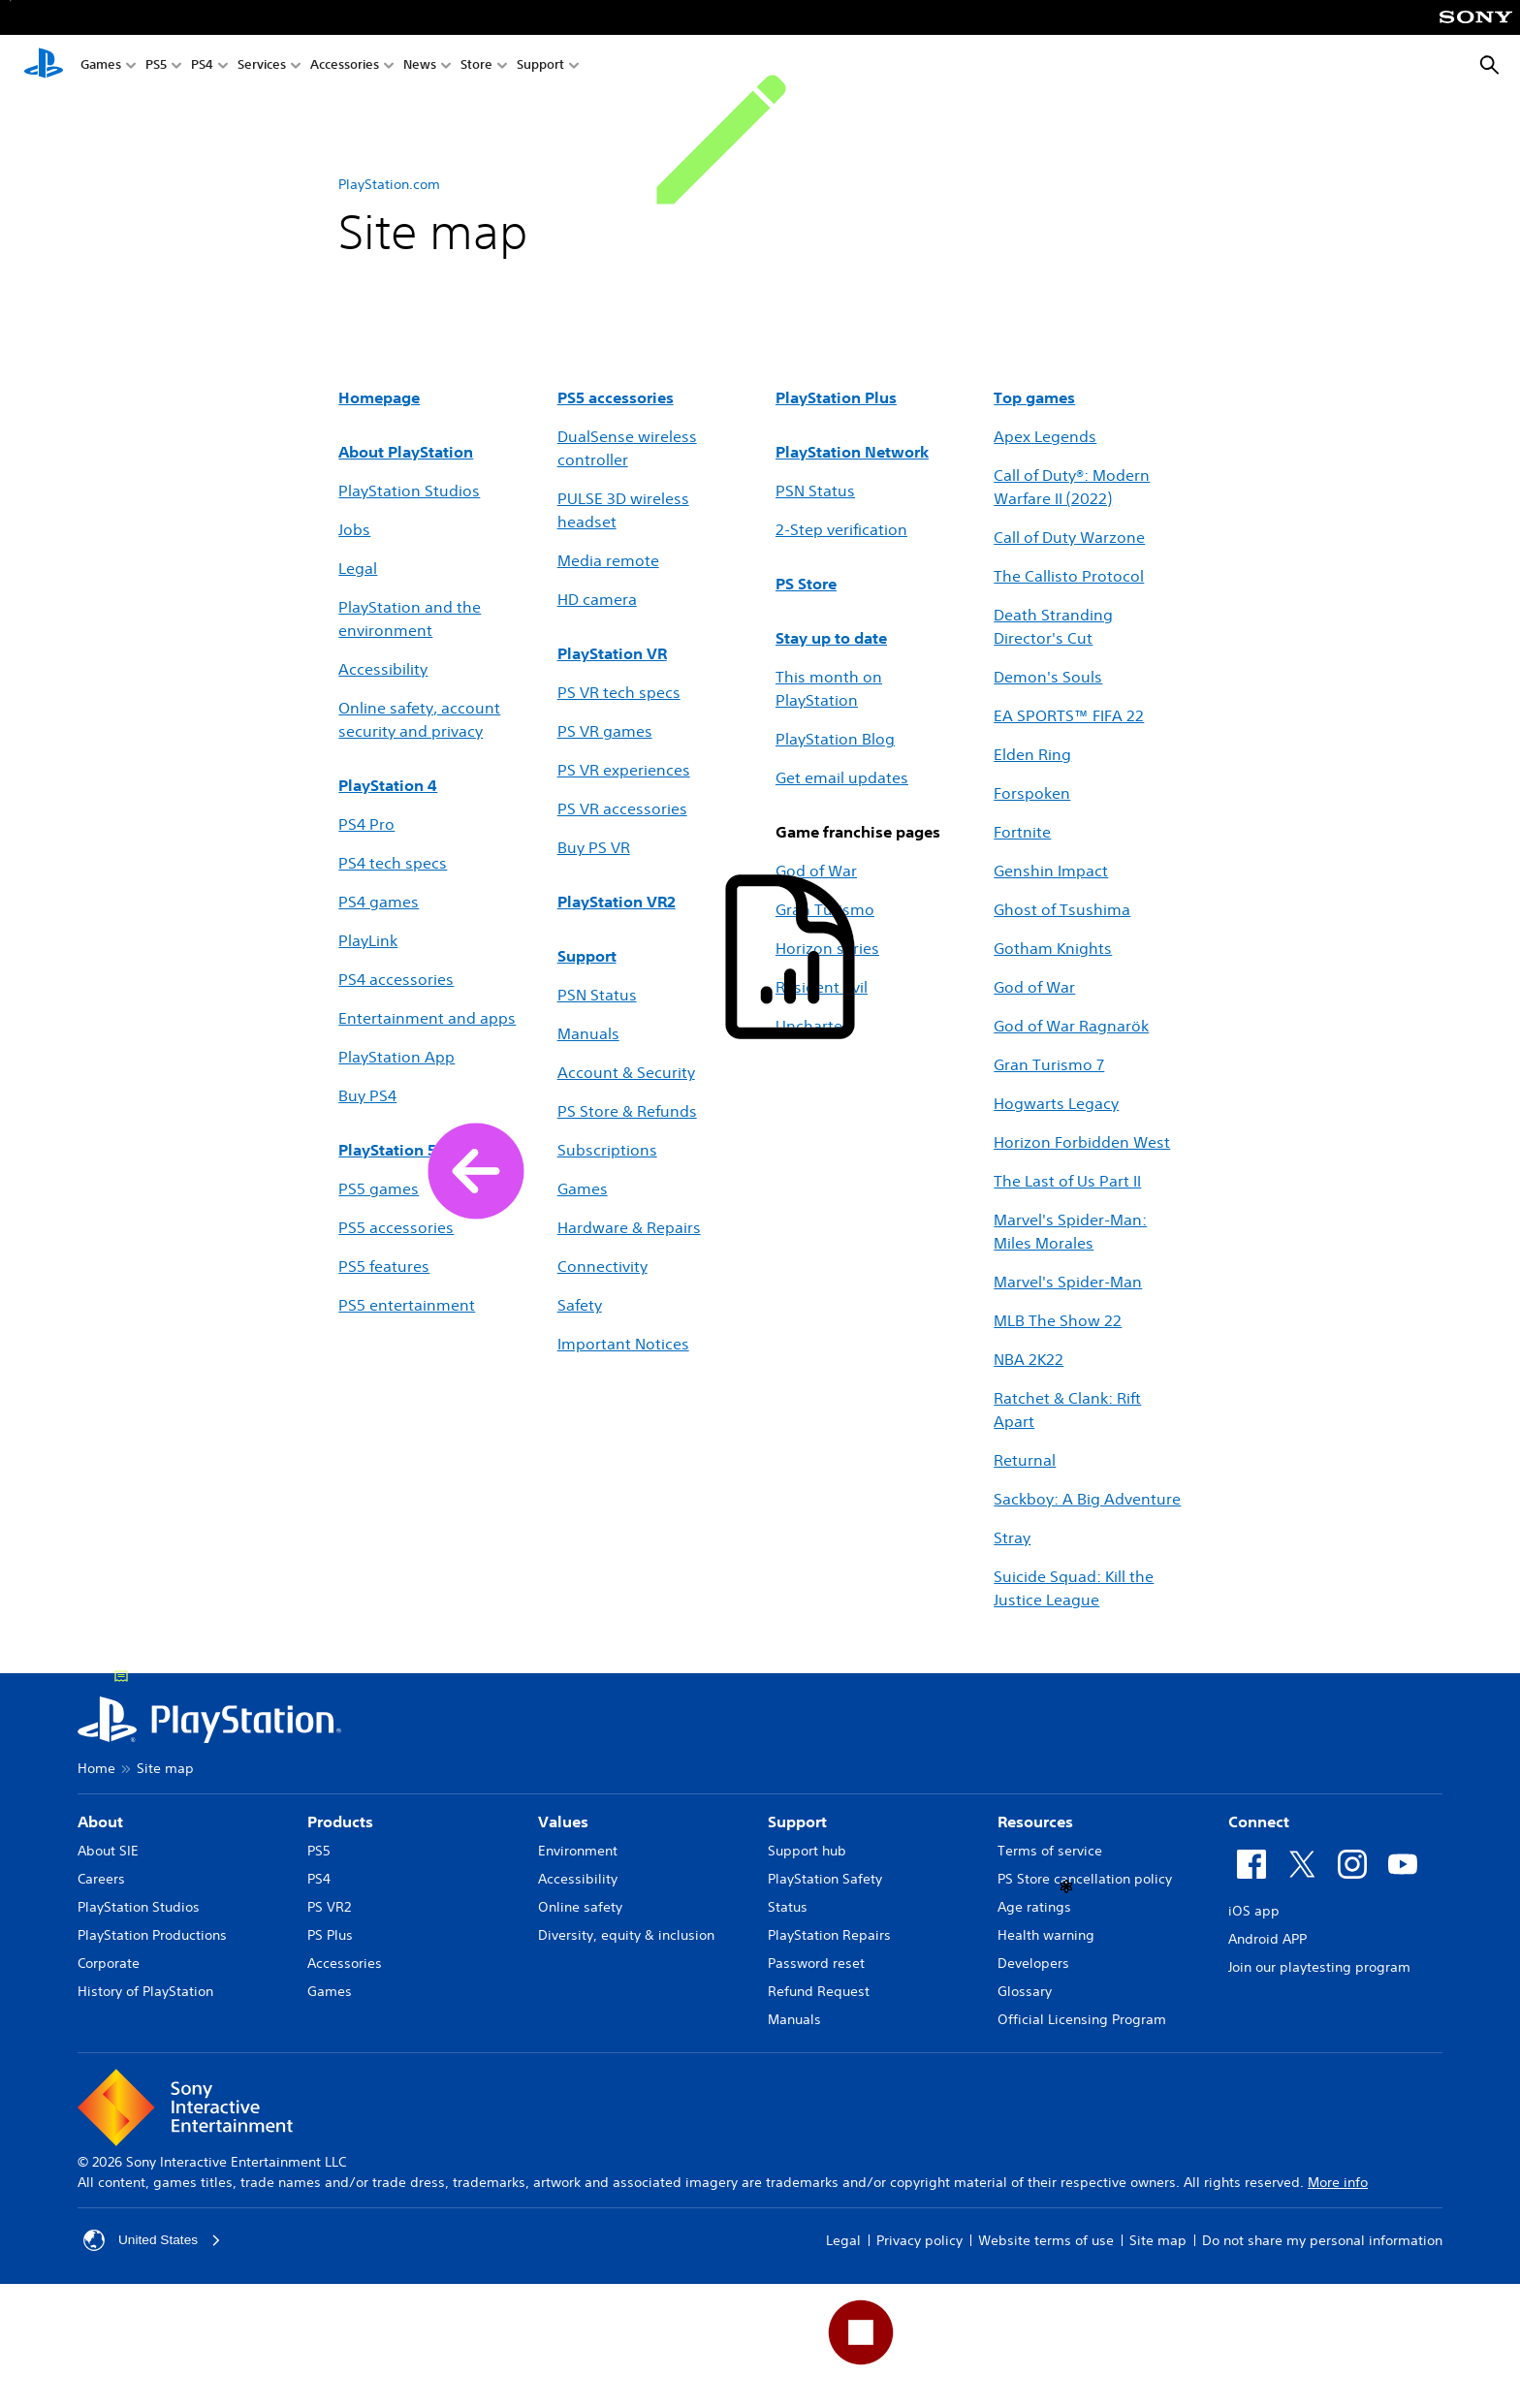 Image resolution: width=1520 pixels, height=2408 pixels. I want to click on go back to the previous screen, so click(476, 1171).